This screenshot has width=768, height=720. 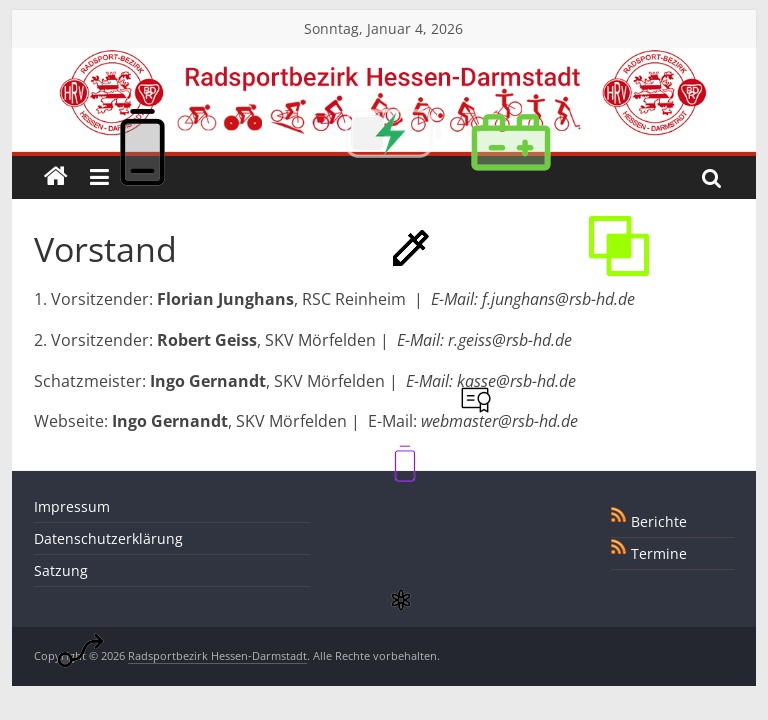 I want to click on view certificate or credential details, so click(x=475, y=399).